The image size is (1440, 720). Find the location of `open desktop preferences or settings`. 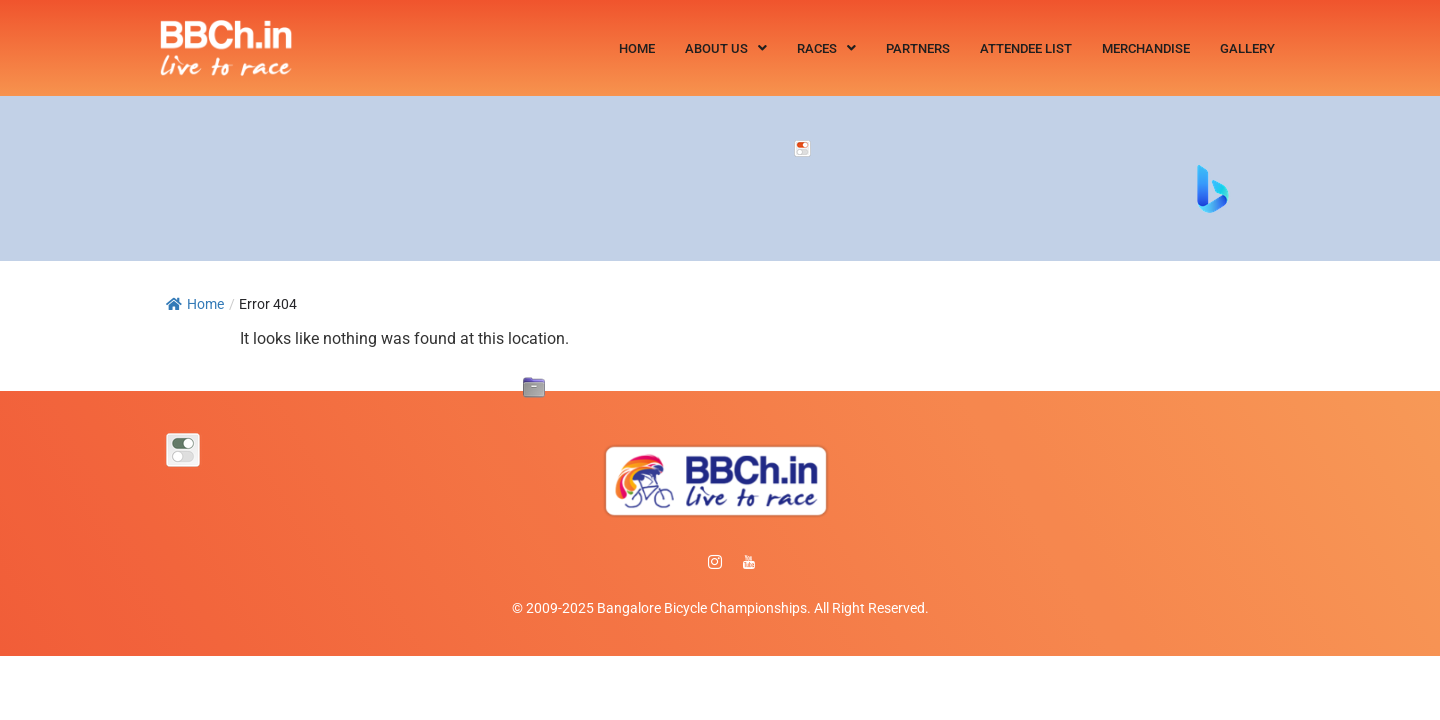

open desktop preferences or settings is located at coordinates (183, 450).